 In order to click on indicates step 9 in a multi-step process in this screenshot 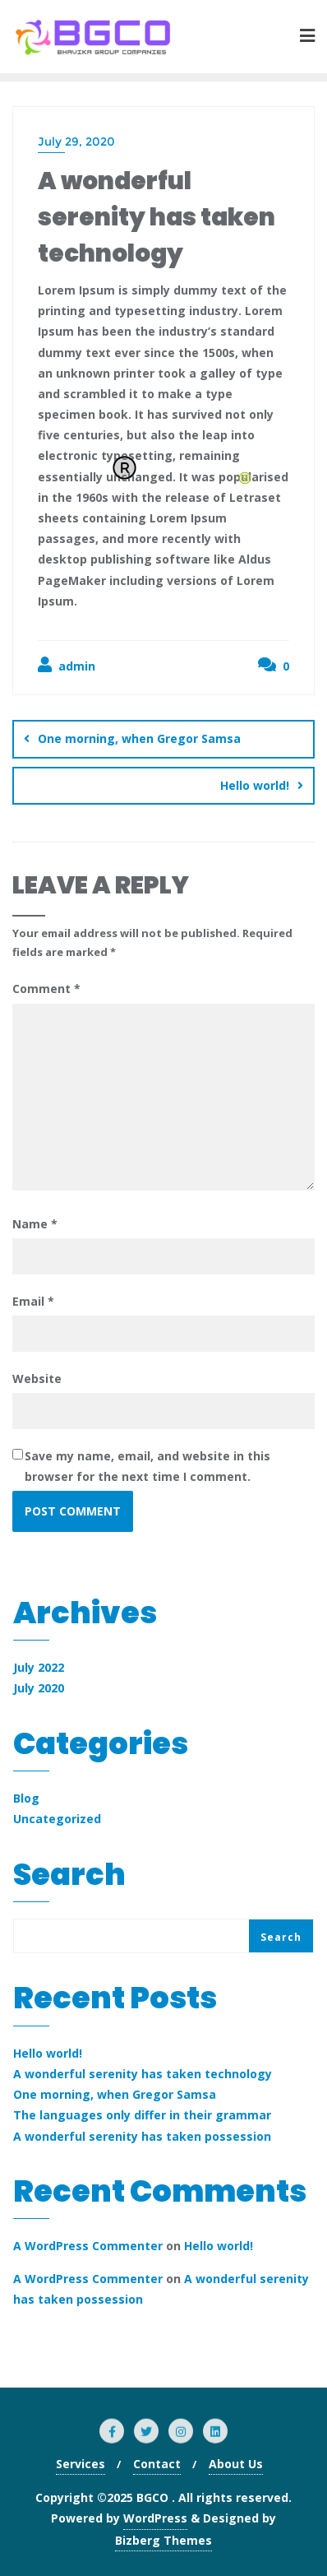, I will do `click(245, 478)`.